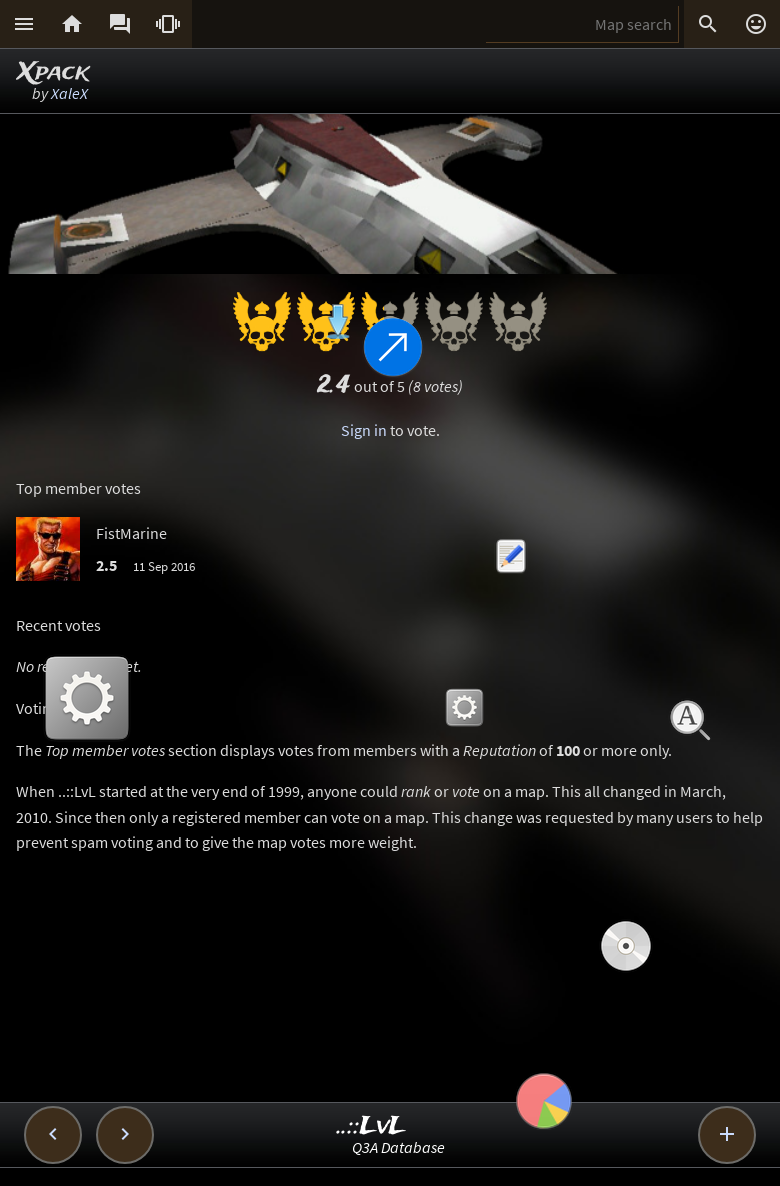 The width and height of the screenshot is (780, 1186). What do you see at coordinates (626, 946) in the screenshot?
I see `indicates a recordable CD-R disc` at bounding box center [626, 946].